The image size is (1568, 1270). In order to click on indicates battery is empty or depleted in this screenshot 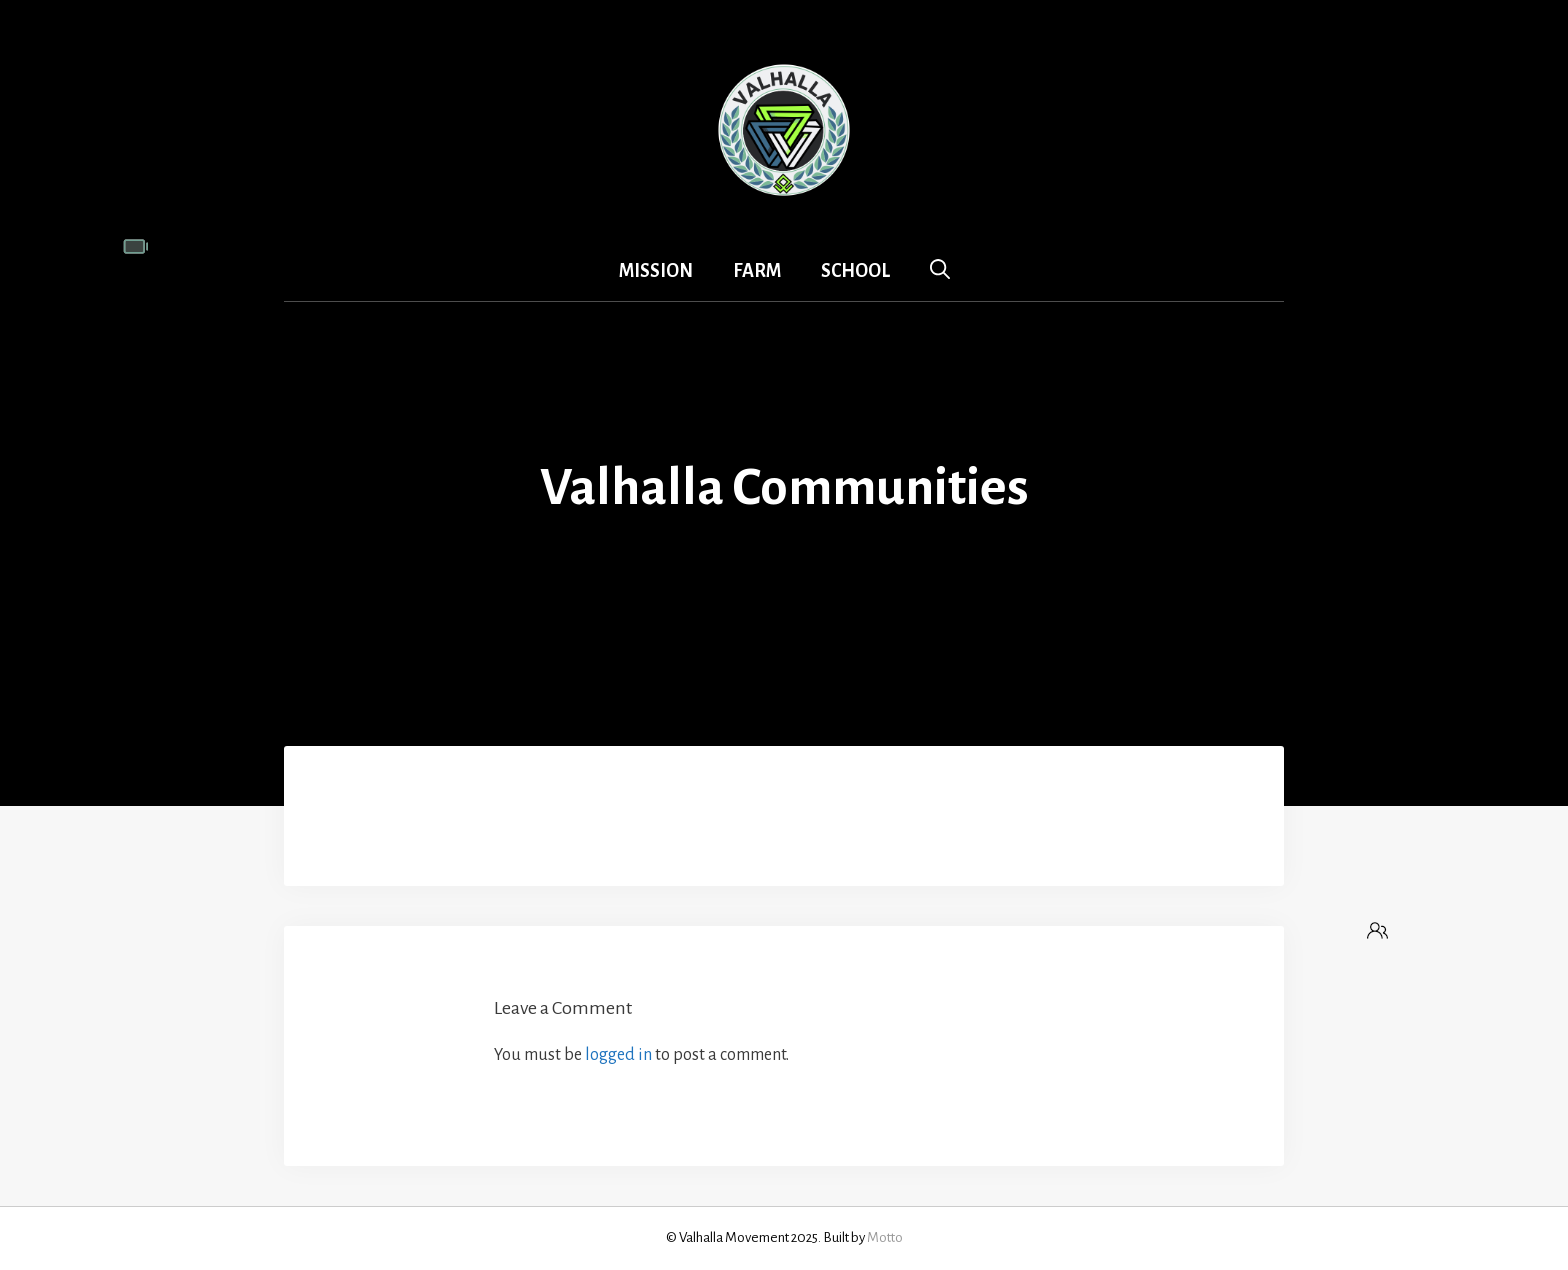, I will do `click(135, 246)`.